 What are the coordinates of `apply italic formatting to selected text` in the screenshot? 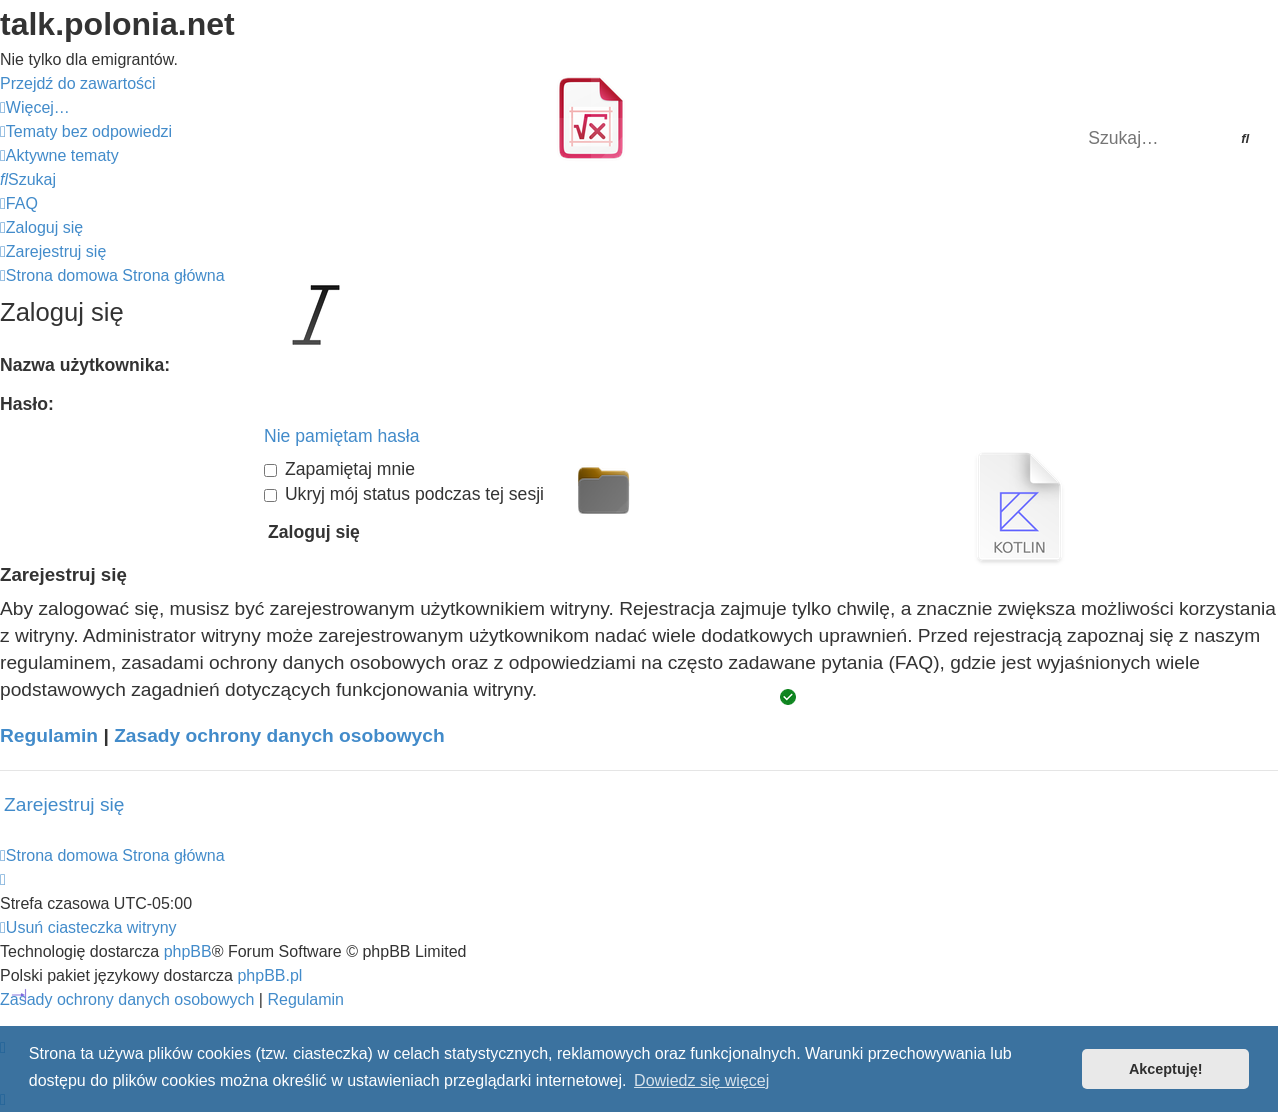 It's located at (316, 315).